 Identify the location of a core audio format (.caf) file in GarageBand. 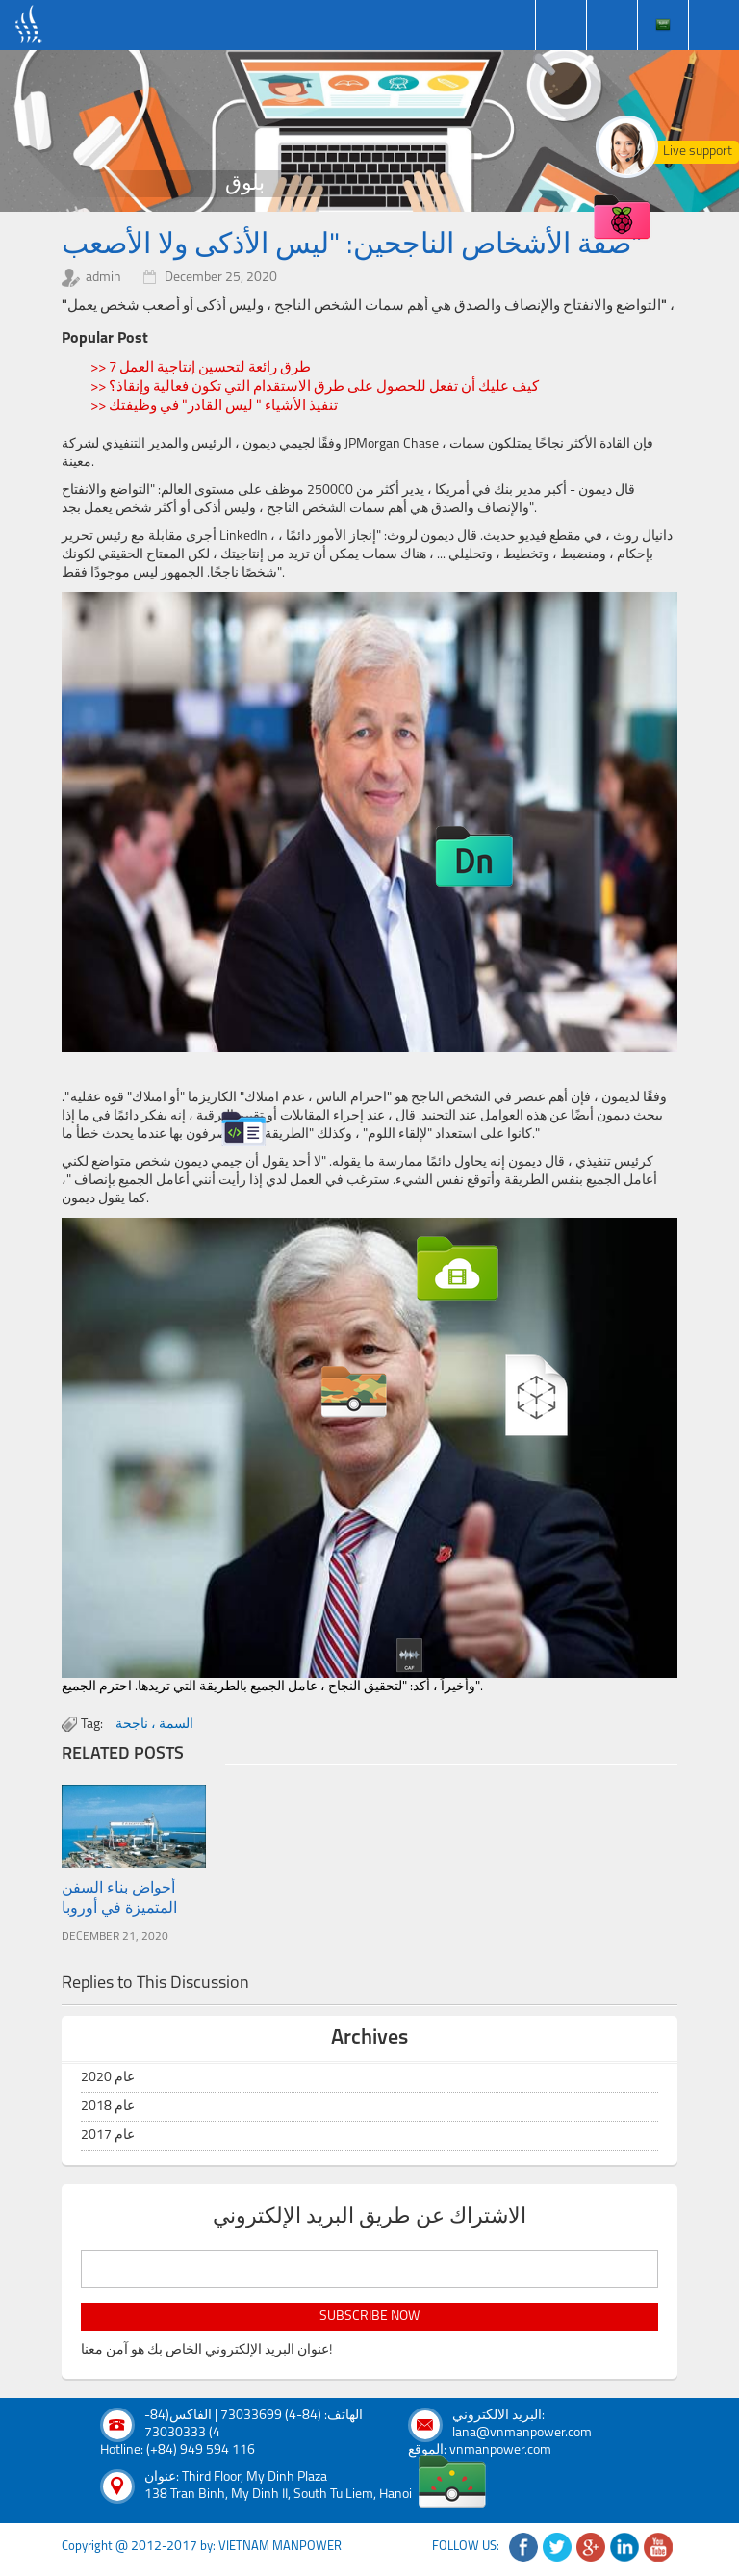
(409, 1656).